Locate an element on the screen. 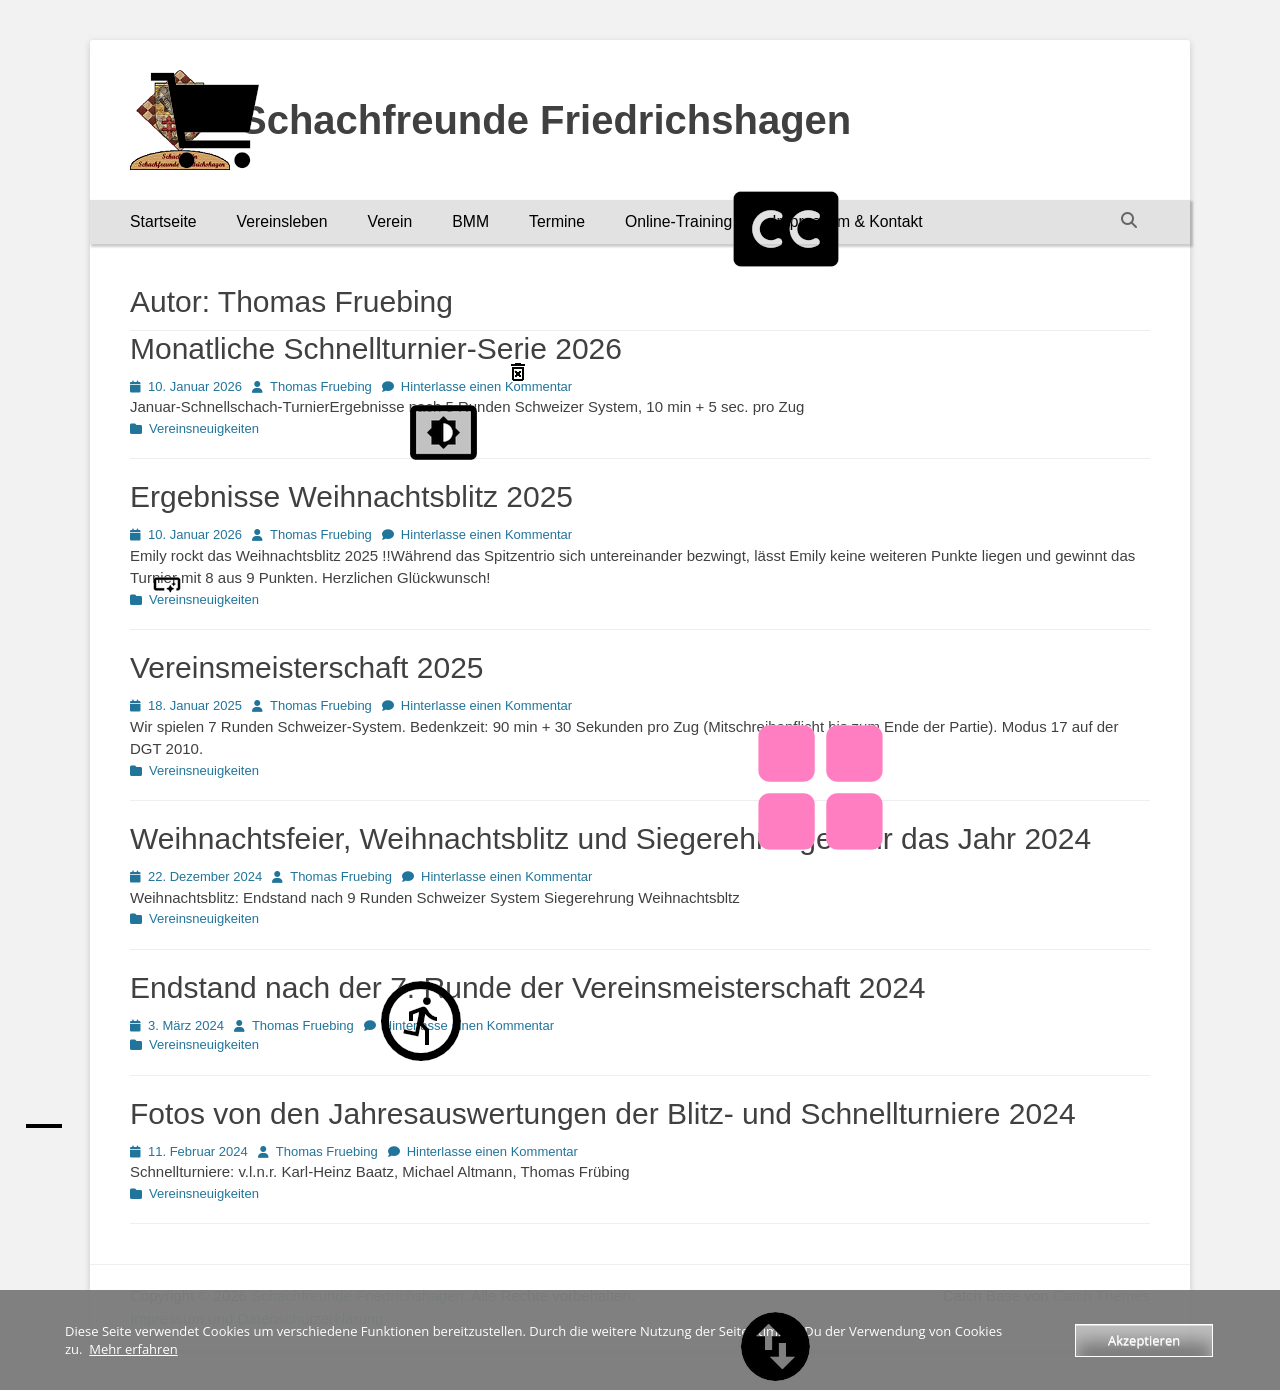 This screenshot has width=1280, height=1390. adjust display brightness settings is located at coordinates (443, 432).